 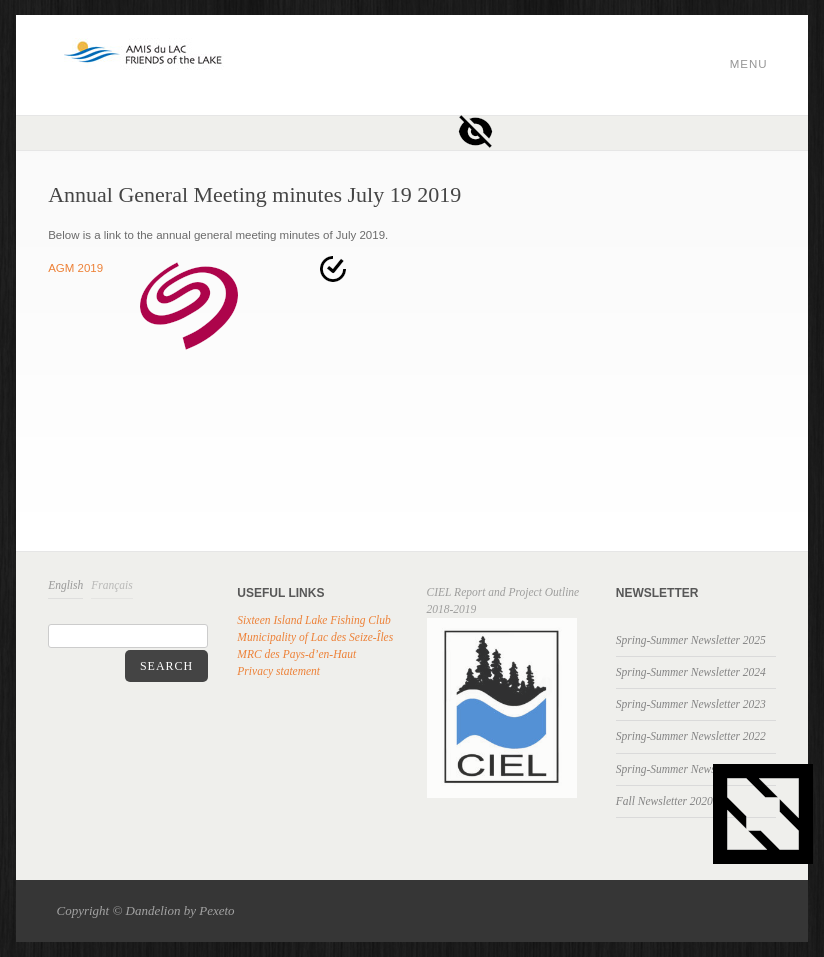 What do you see at coordinates (189, 306) in the screenshot?
I see `seagate brand logo` at bounding box center [189, 306].